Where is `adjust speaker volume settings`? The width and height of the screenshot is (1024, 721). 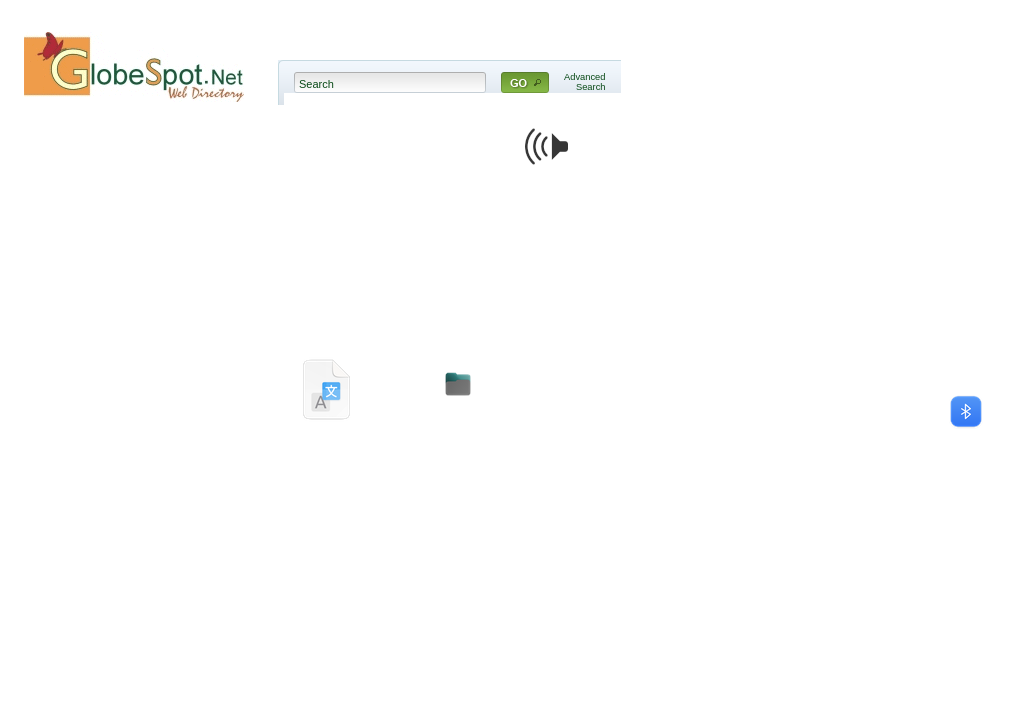 adjust speaker volume settings is located at coordinates (546, 146).